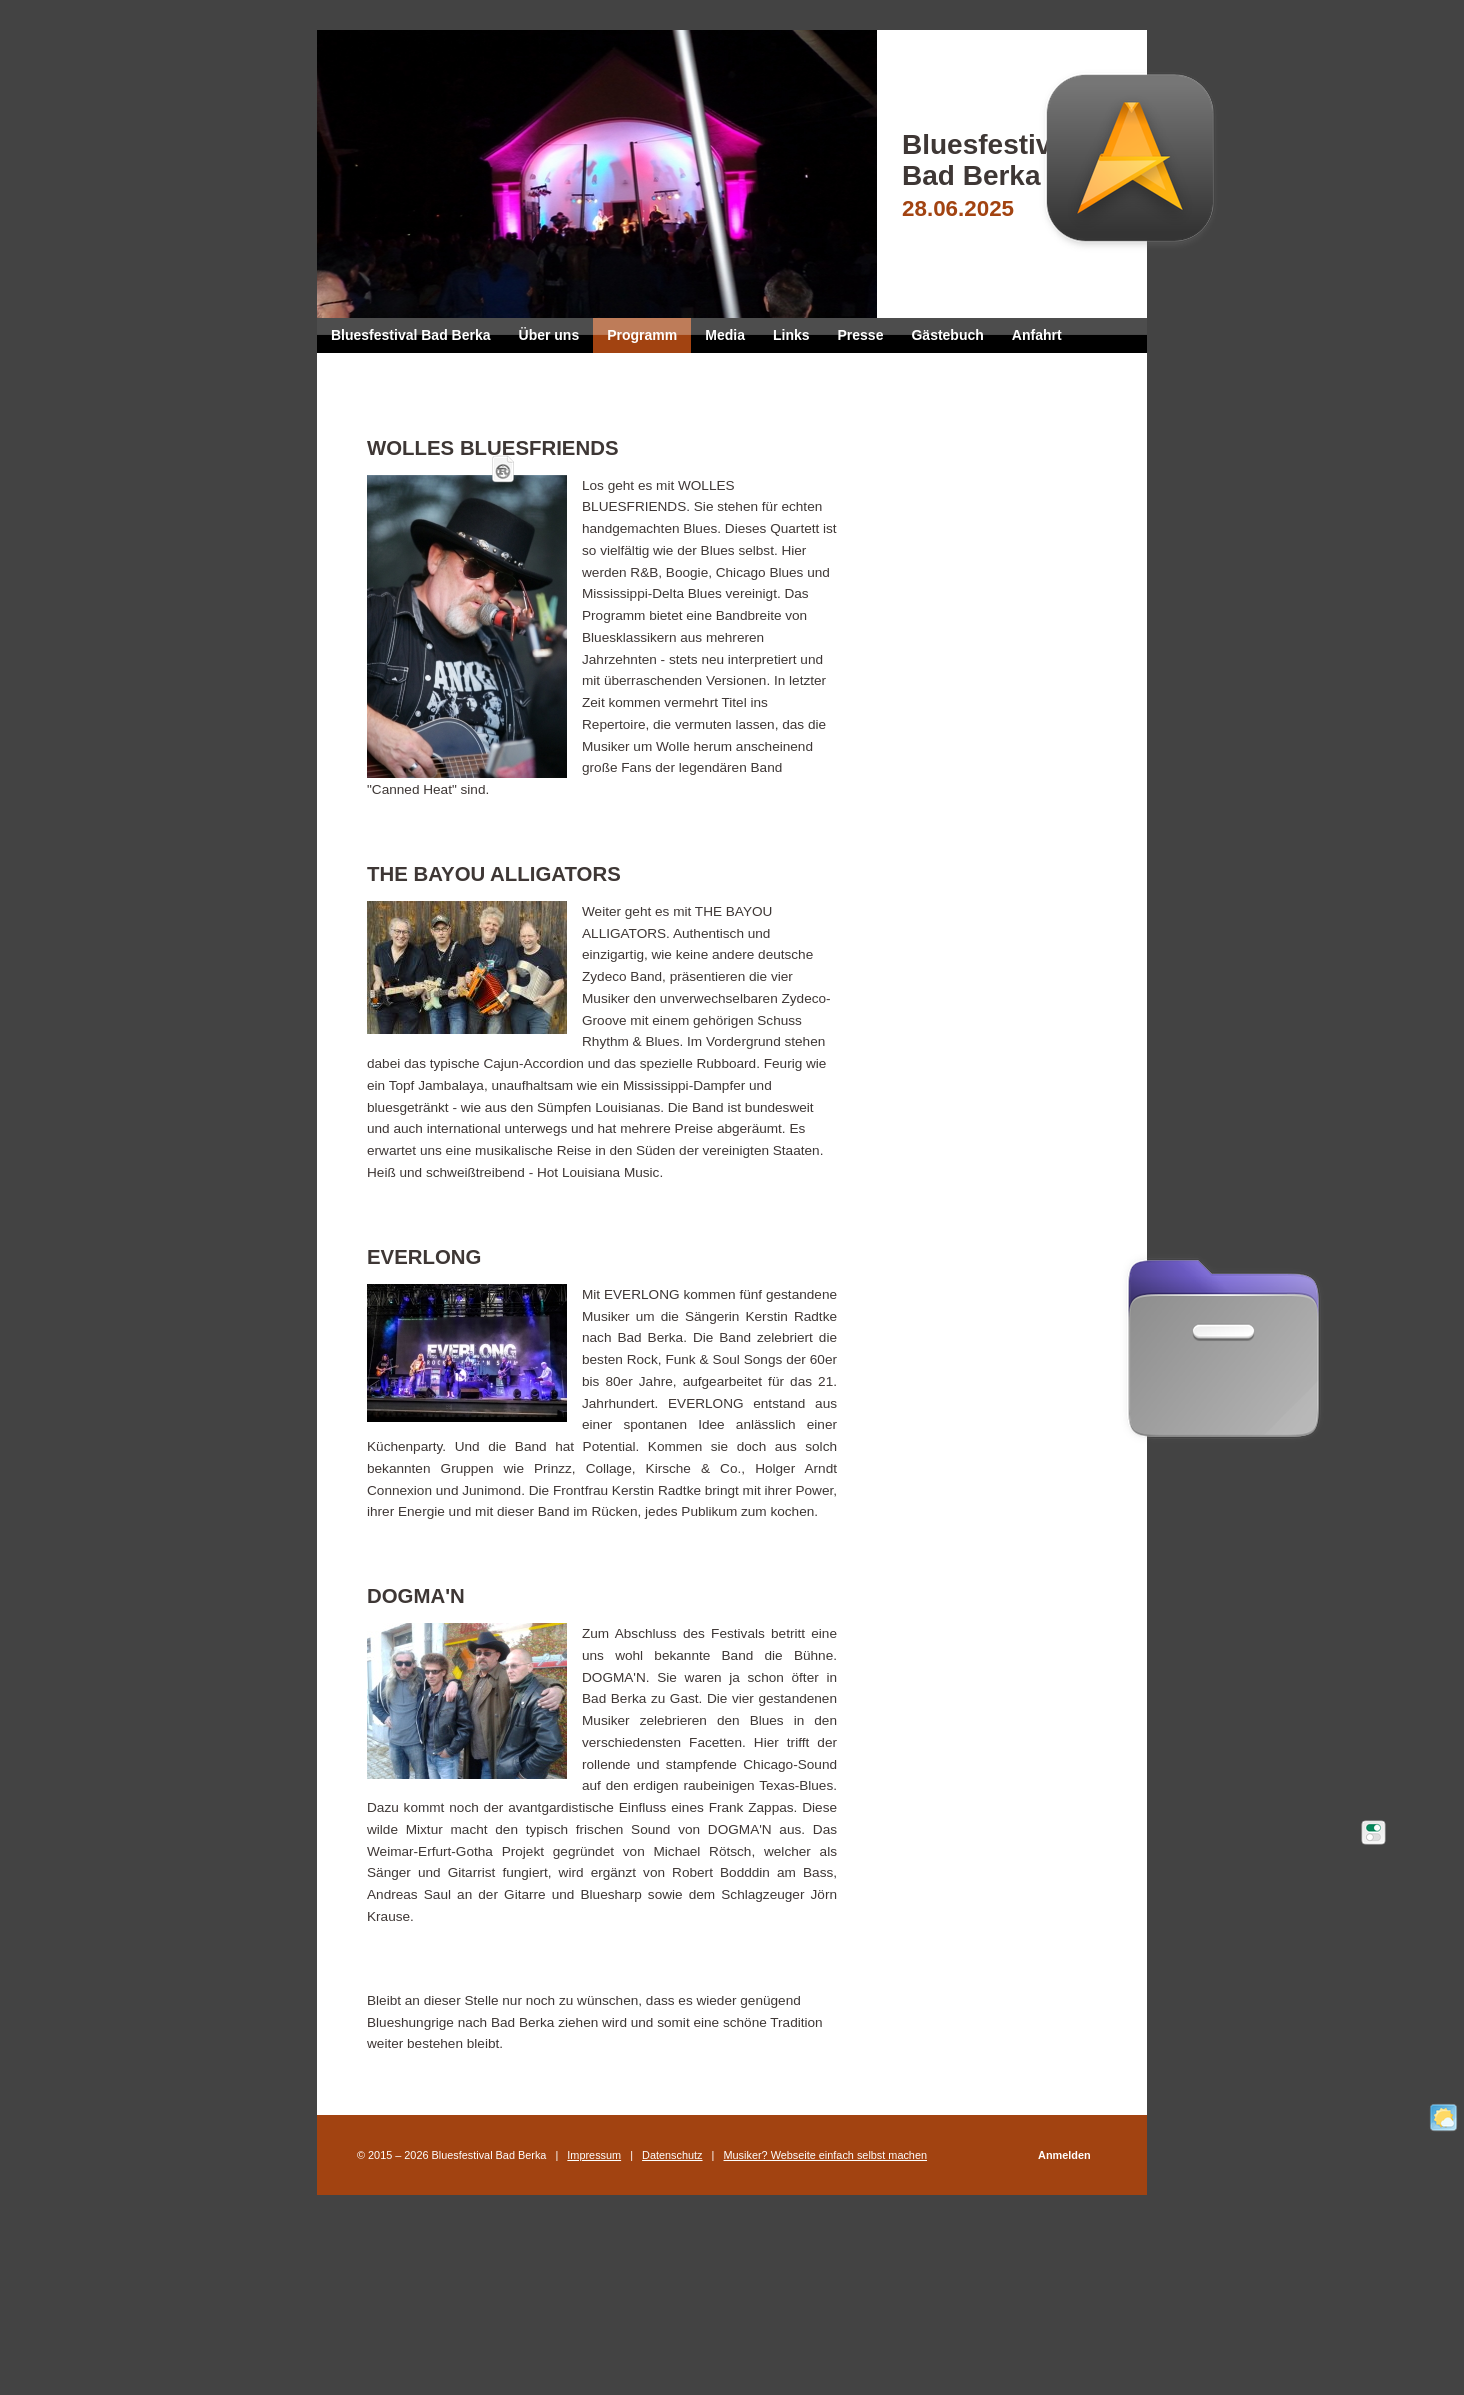 The width and height of the screenshot is (1464, 2395). Describe the element at coordinates (1373, 1832) in the screenshot. I see `open system tweaks or settings customization` at that location.